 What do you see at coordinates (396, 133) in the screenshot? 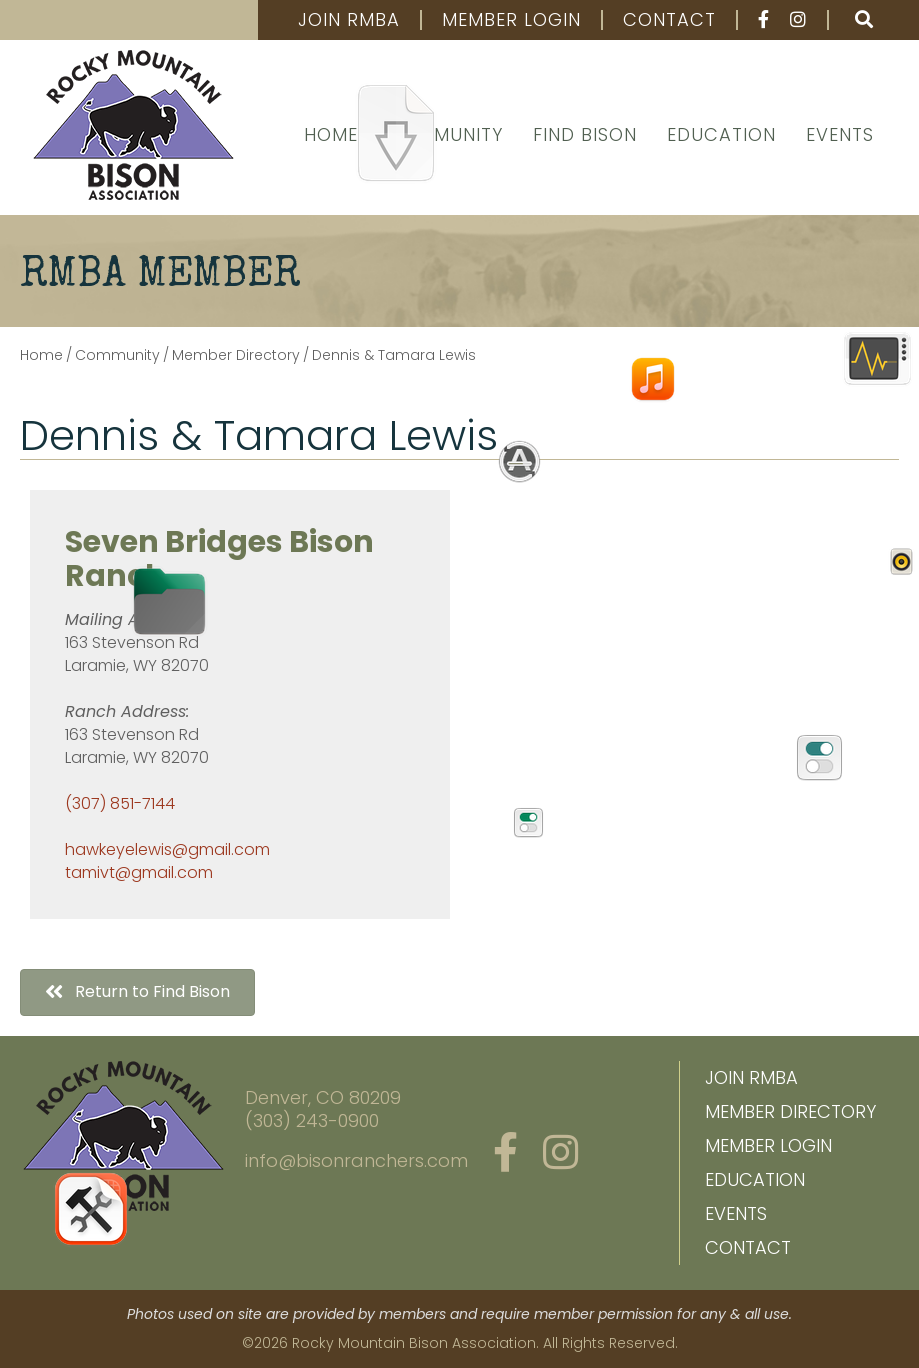
I see `install file or package` at bounding box center [396, 133].